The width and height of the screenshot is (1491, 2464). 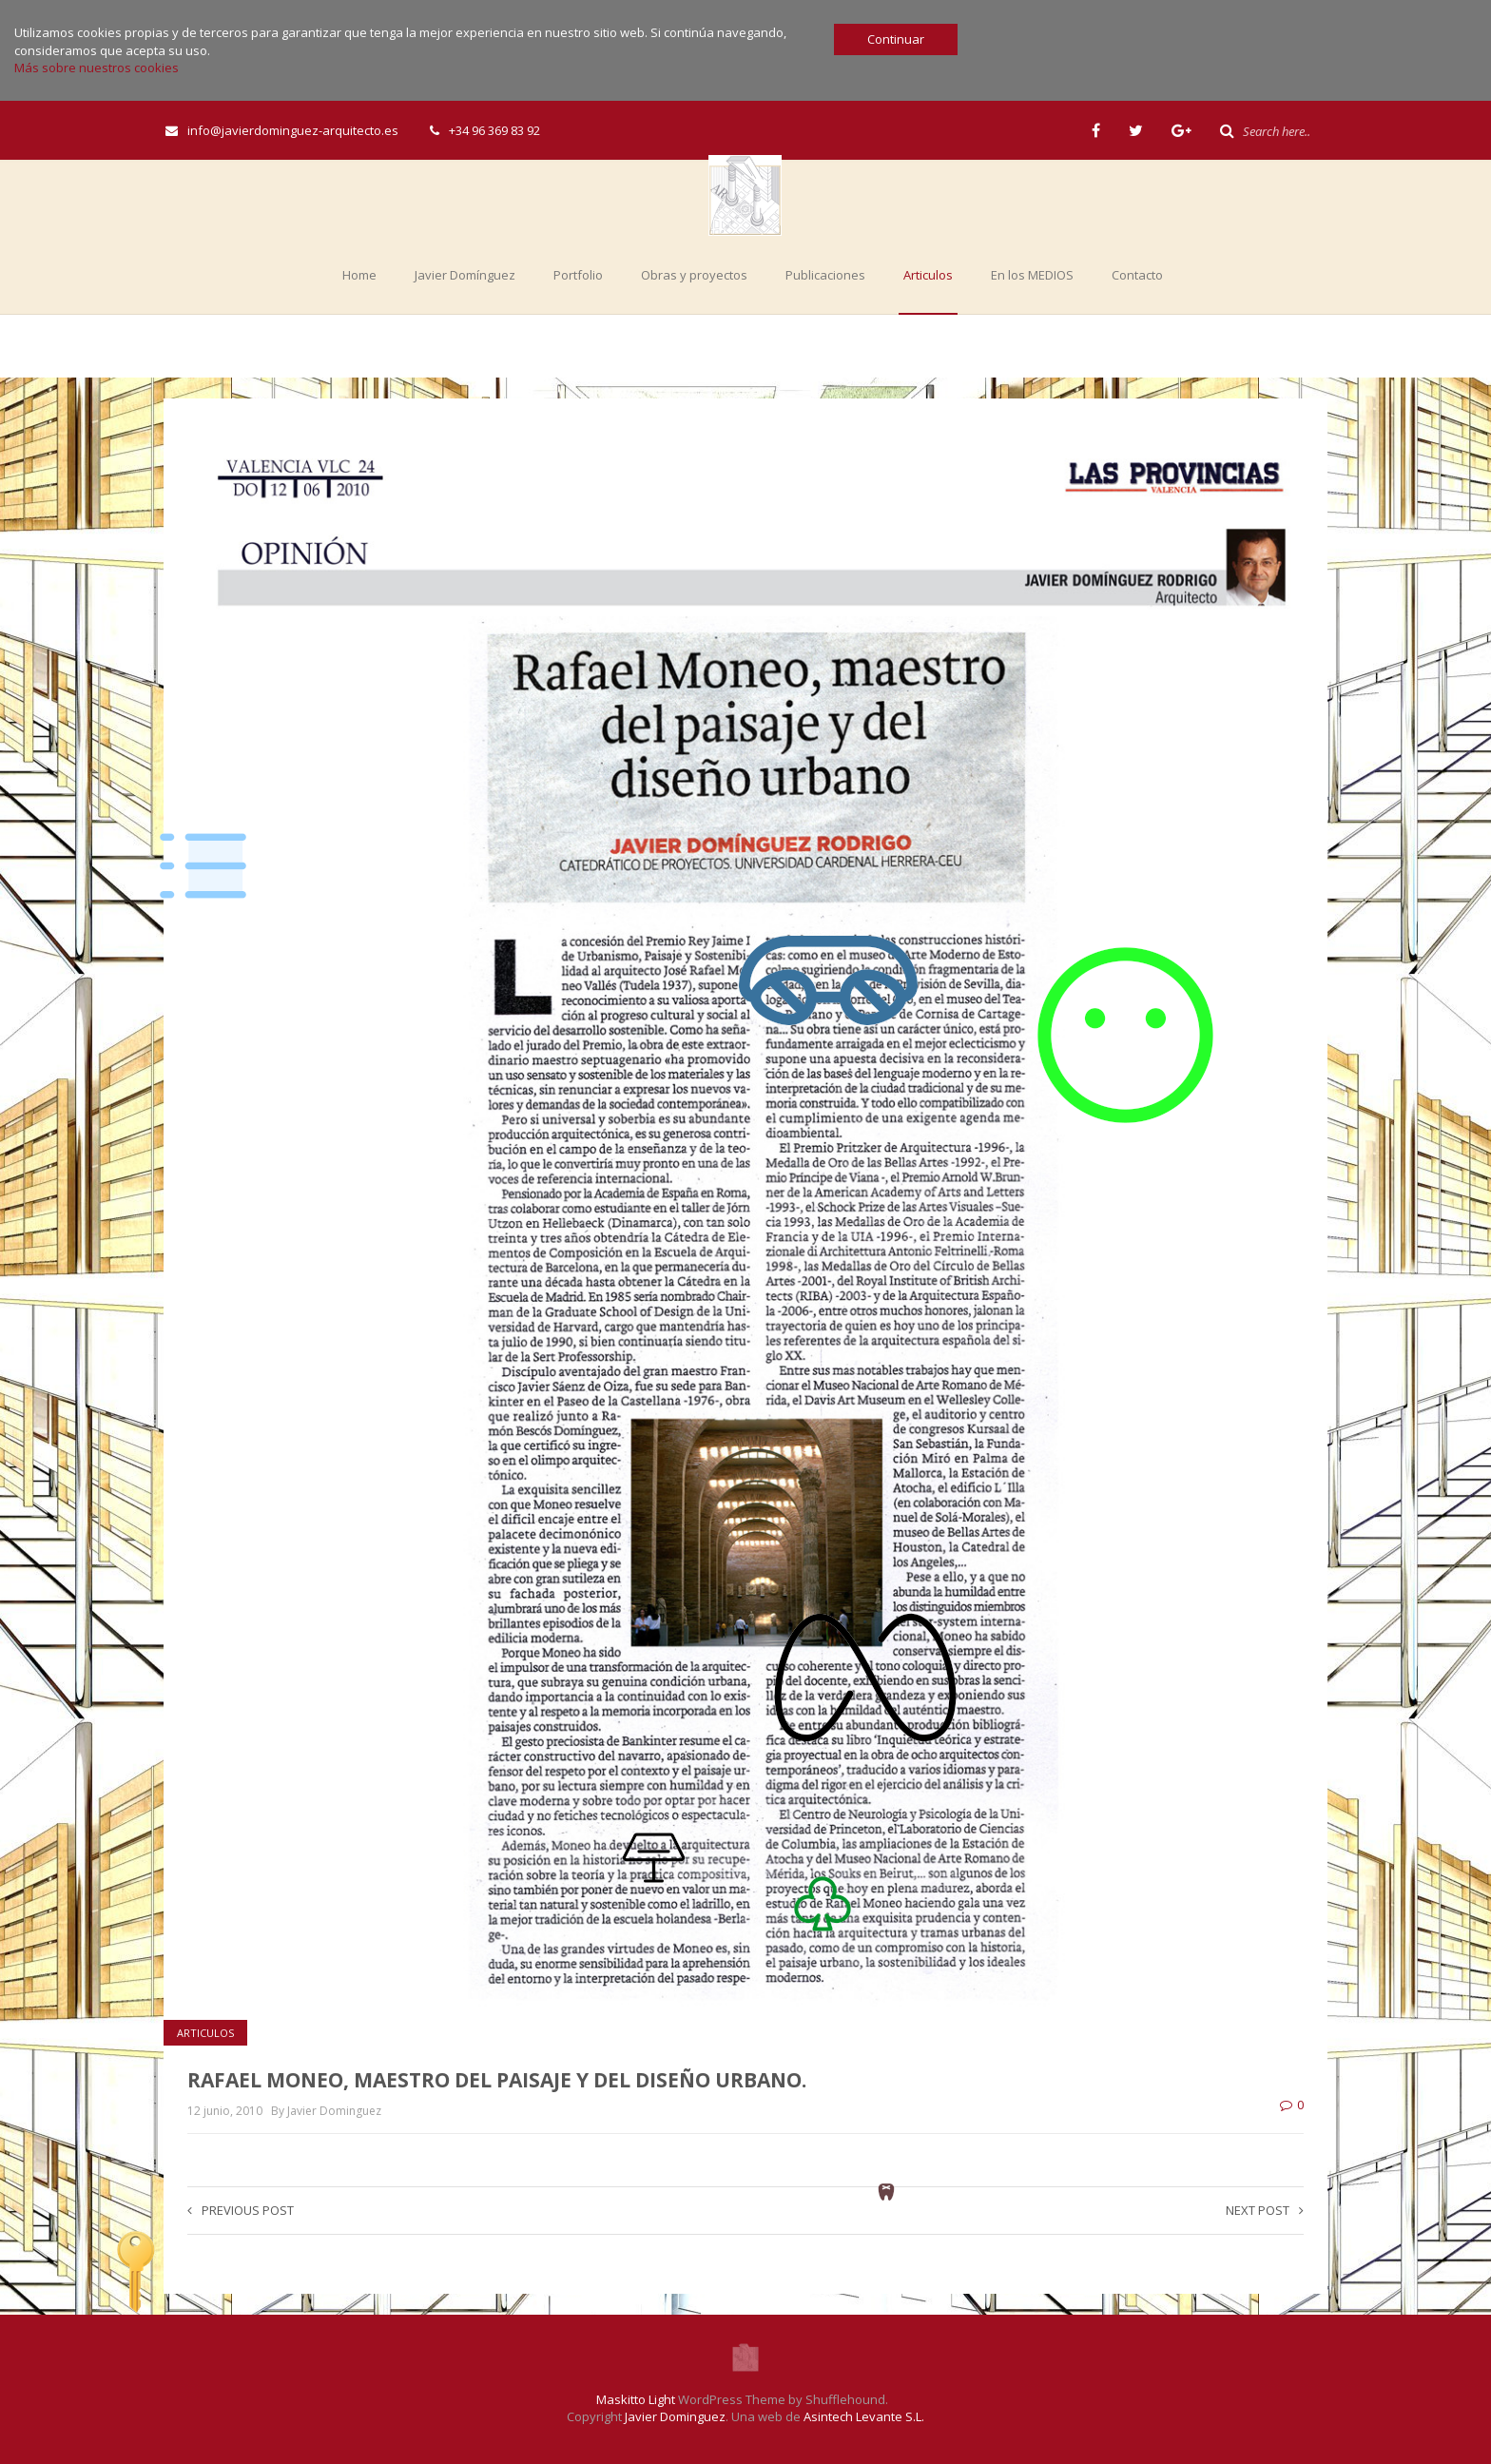 What do you see at coordinates (865, 1678) in the screenshot?
I see `Meta company logo` at bounding box center [865, 1678].